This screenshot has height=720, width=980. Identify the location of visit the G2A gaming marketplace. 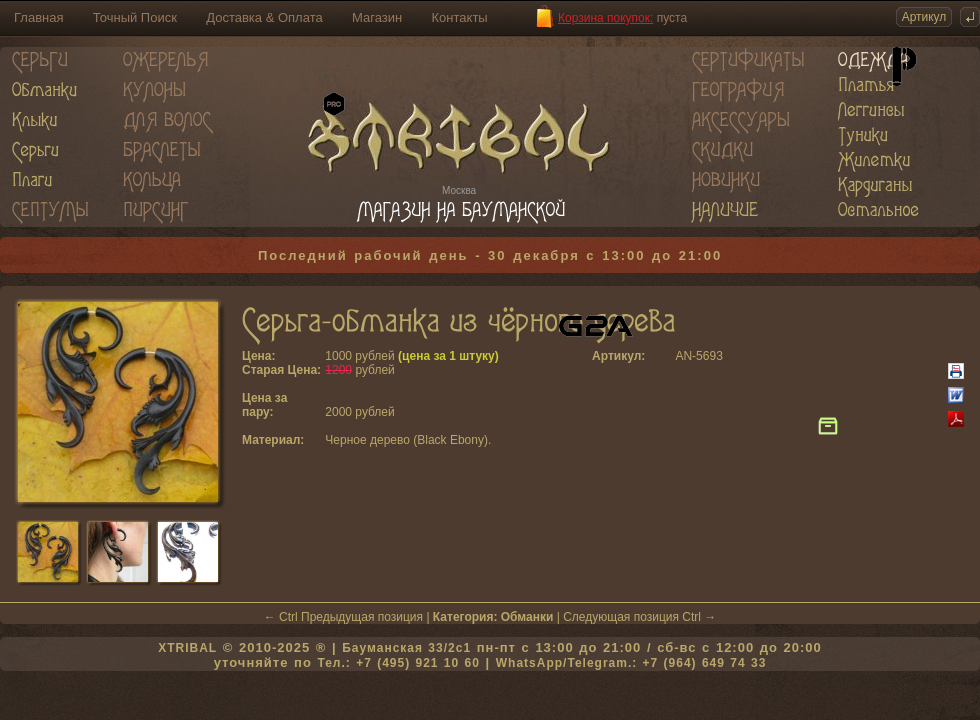
(596, 326).